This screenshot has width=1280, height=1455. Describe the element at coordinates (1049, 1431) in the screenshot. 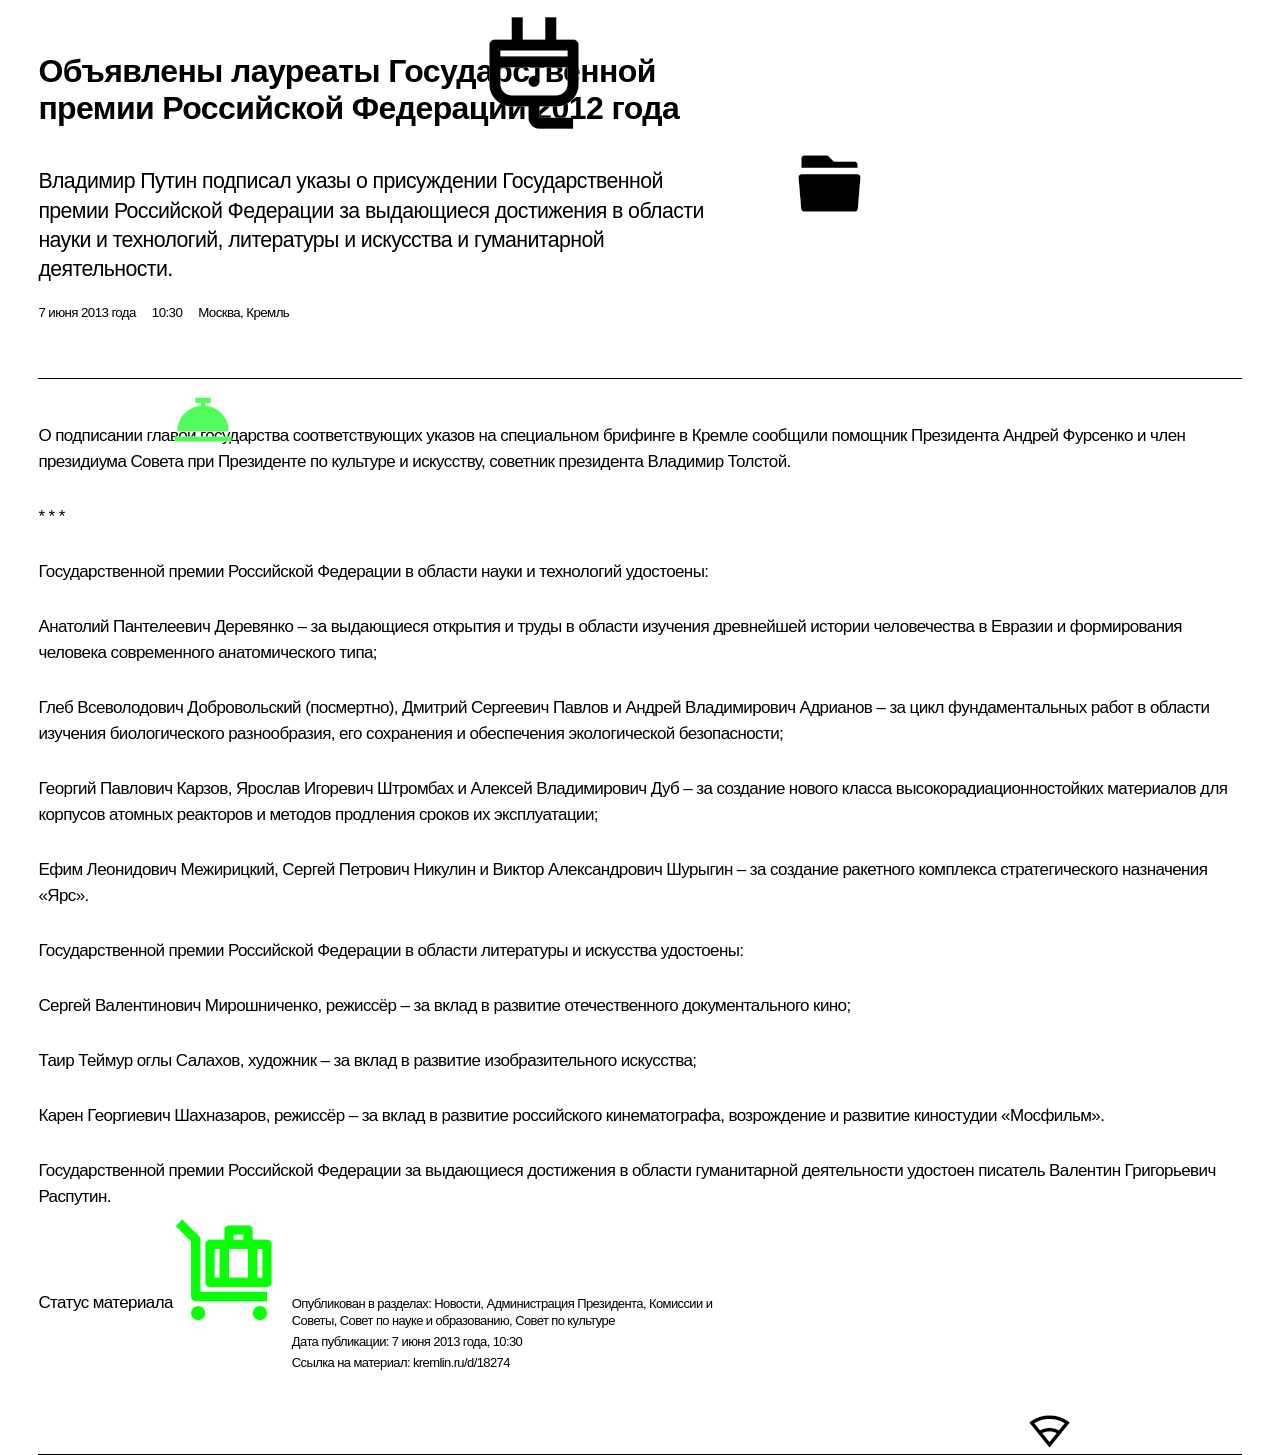

I see `indicates weak wifi signal strength` at that location.